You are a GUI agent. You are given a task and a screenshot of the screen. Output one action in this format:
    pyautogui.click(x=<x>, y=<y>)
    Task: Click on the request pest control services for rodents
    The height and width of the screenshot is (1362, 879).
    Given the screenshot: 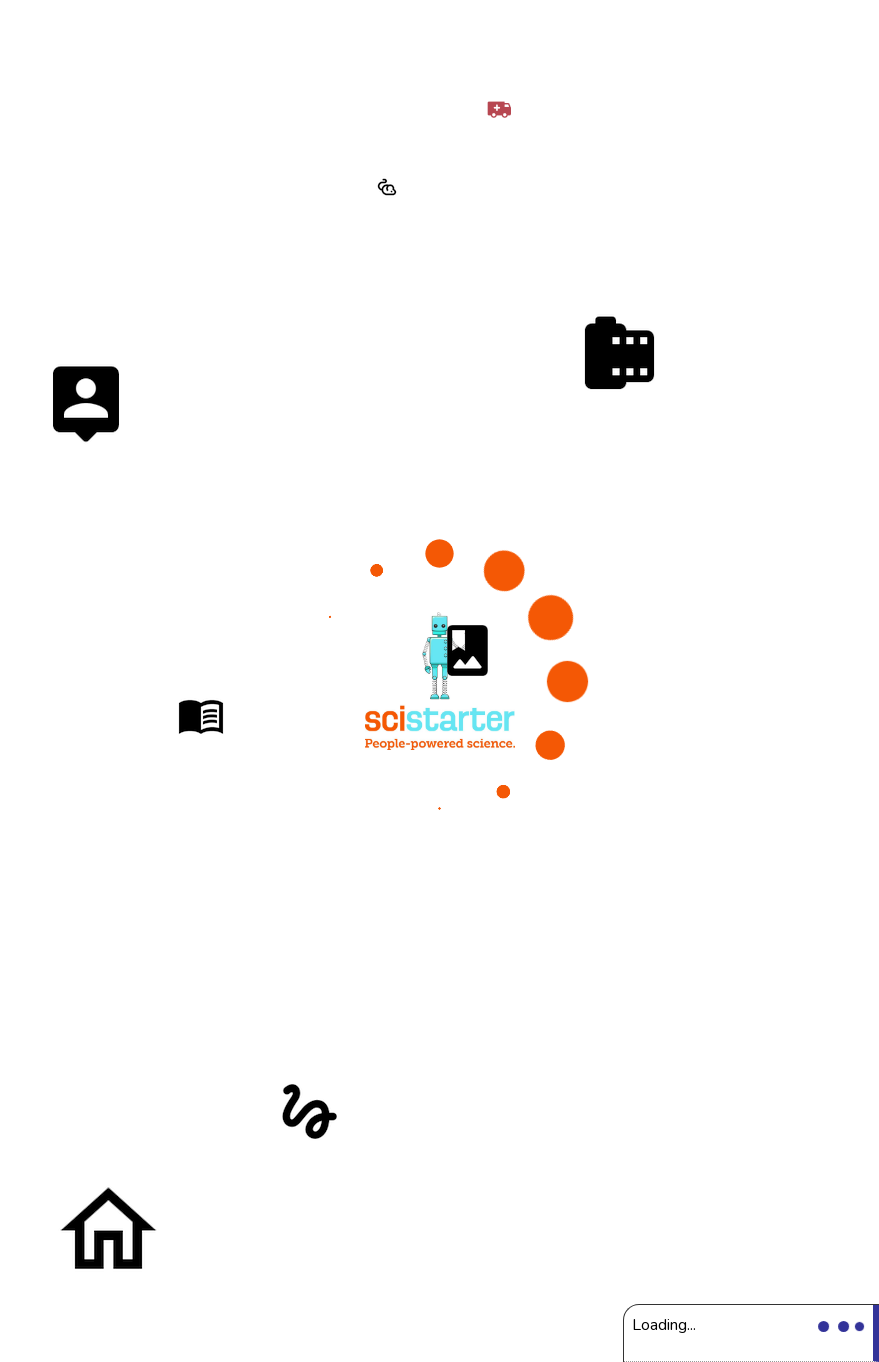 What is the action you would take?
    pyautogui.click(x=387, y=187)
    